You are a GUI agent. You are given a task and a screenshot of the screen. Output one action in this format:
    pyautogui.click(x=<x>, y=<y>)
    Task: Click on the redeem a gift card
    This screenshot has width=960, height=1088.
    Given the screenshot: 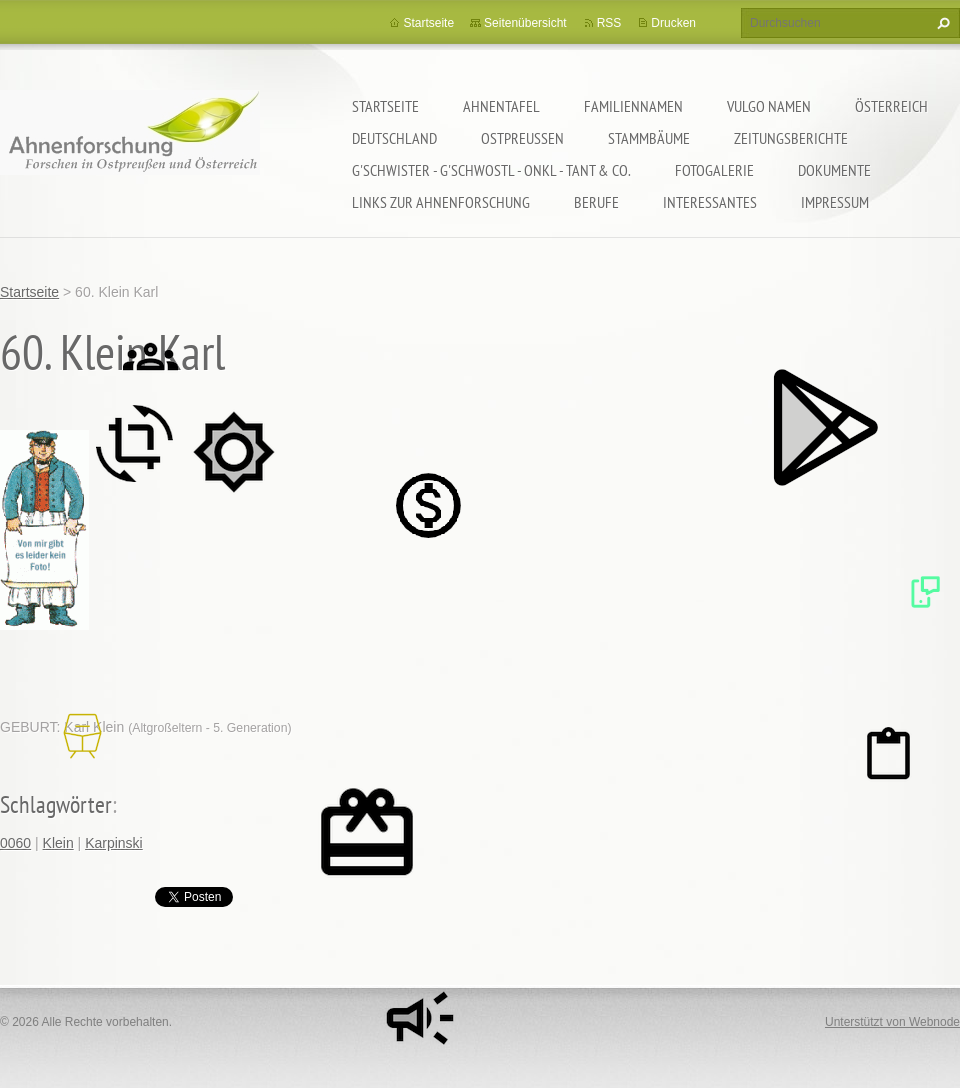 What is the action you would take?
    pyautogui.click(x=367, y=834)
    